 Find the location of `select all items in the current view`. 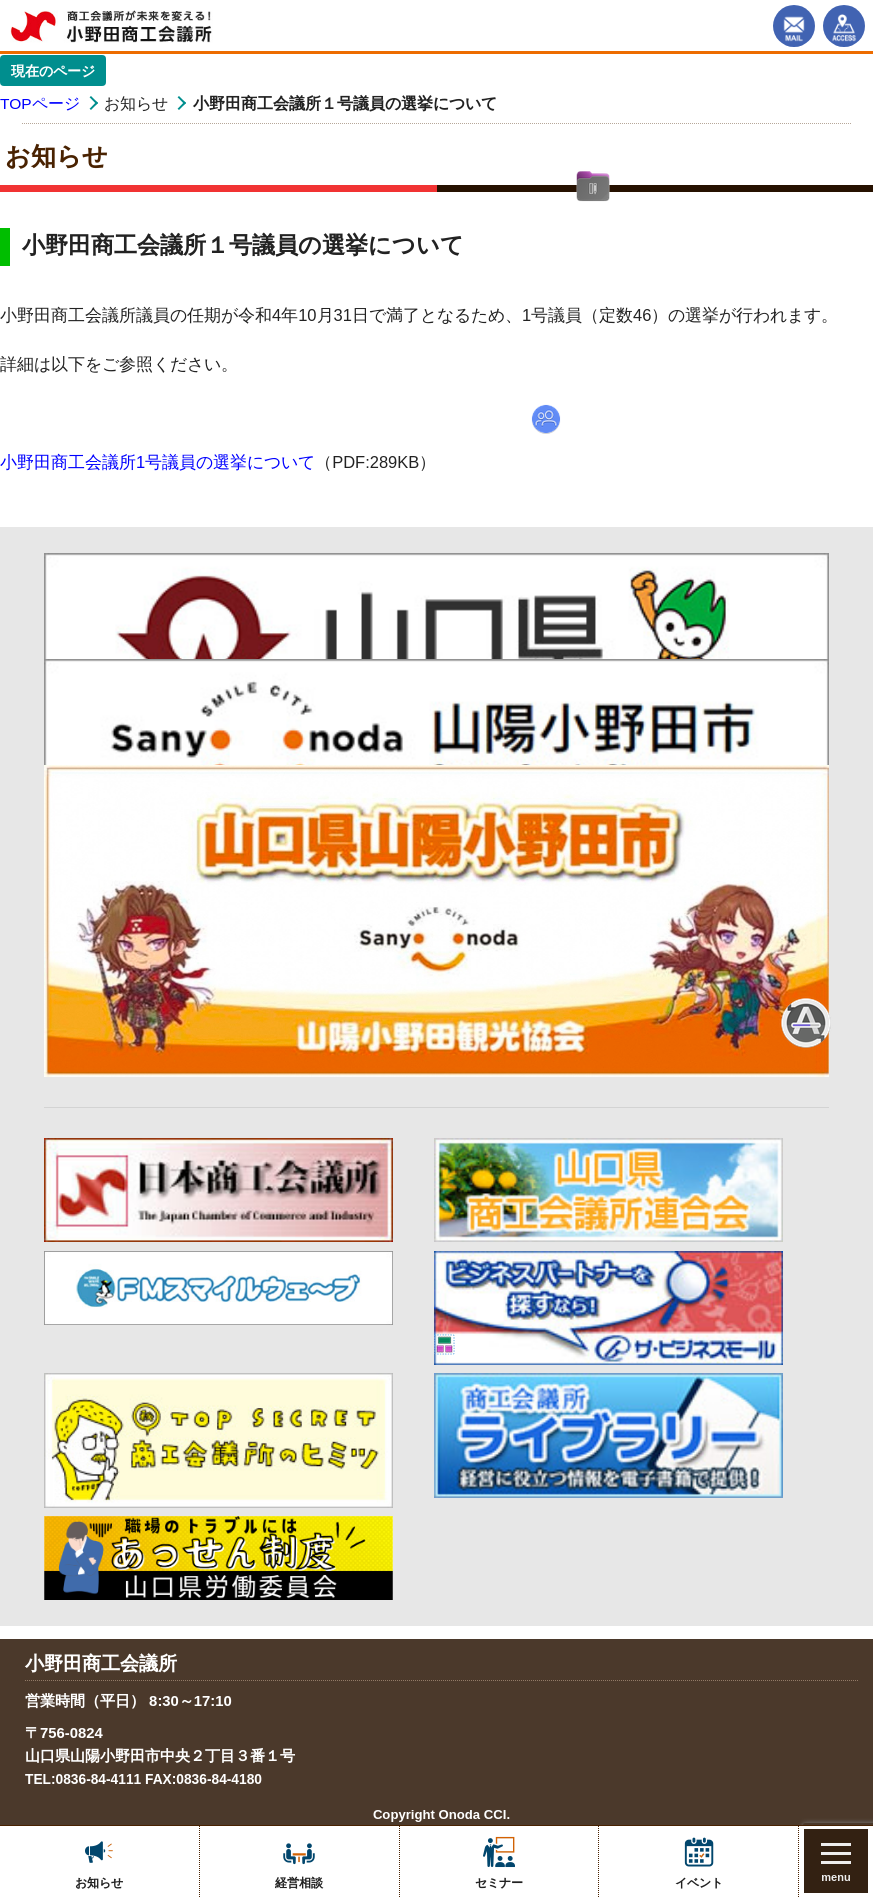

select all items in the current view is located at coordinates (444, 1344).